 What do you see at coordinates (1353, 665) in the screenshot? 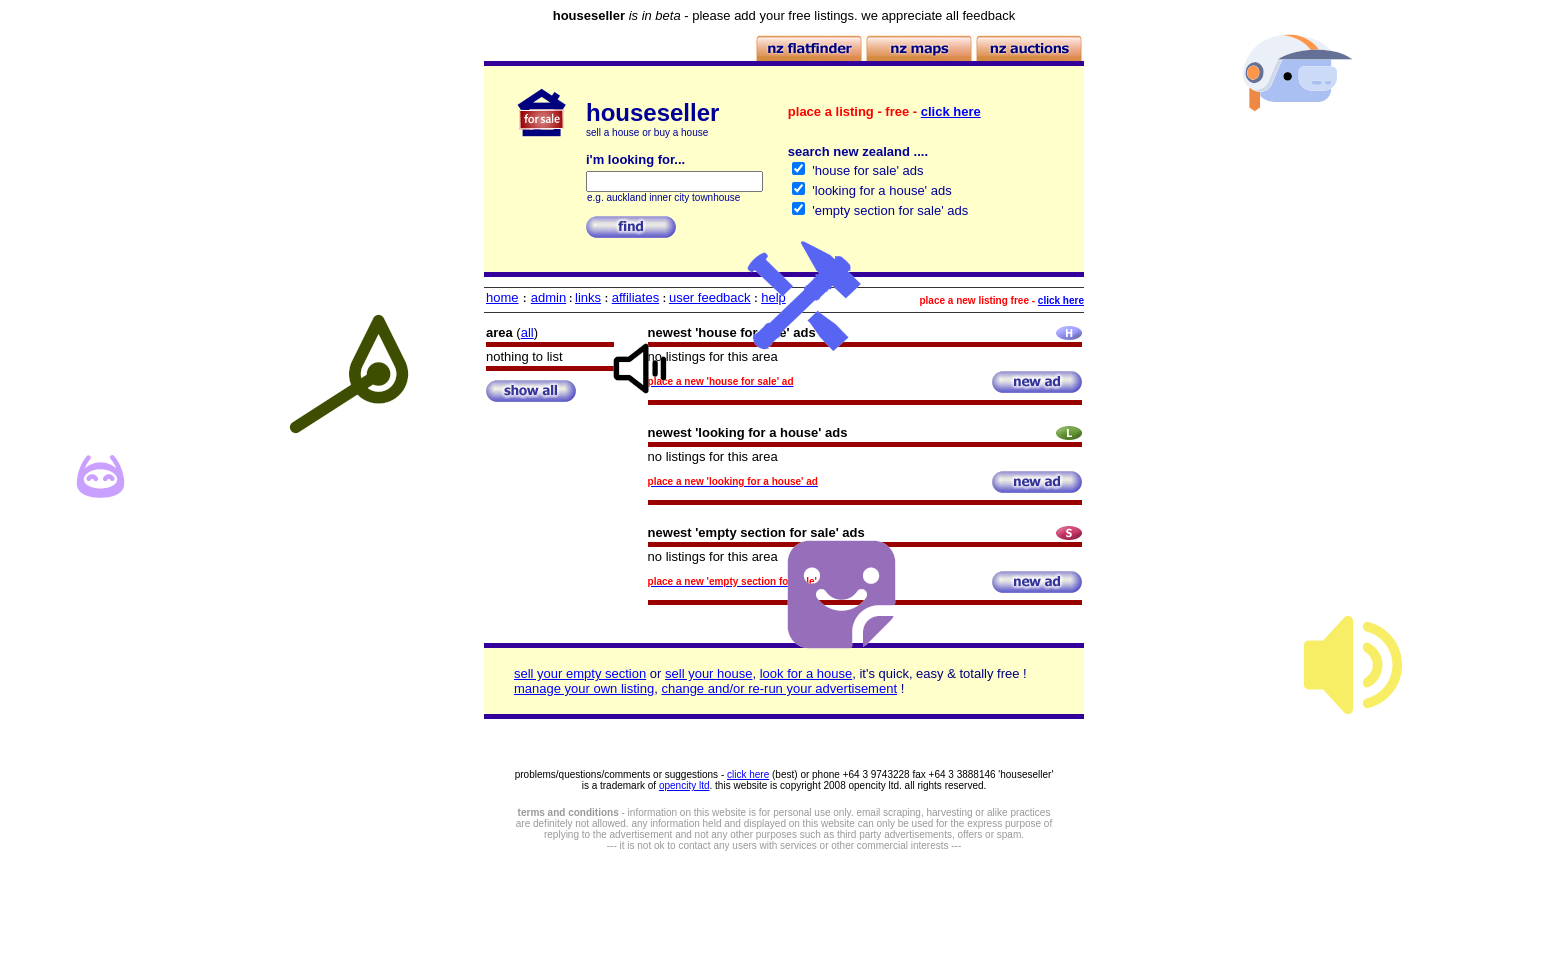
I see `join a voice channel` at bounding box center [1353, 665].